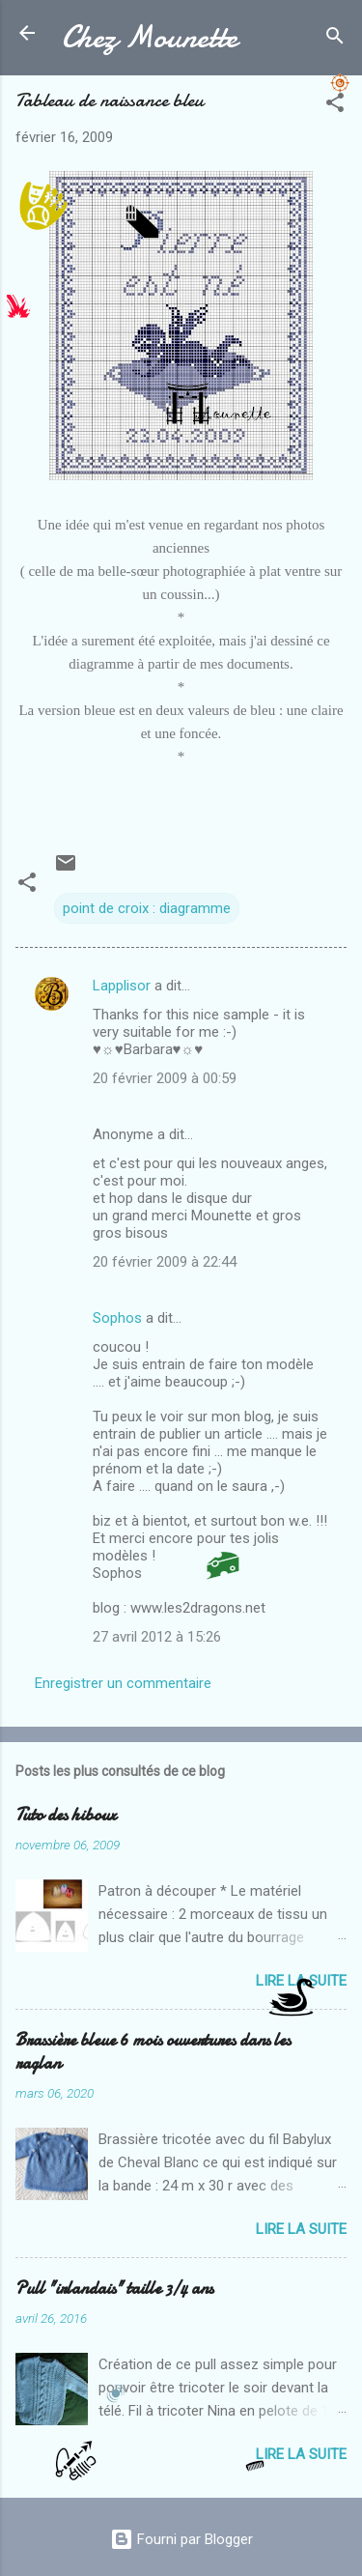  I want to click on decorative swan icon for nature or wildlife themed games, so click(292, 1998).